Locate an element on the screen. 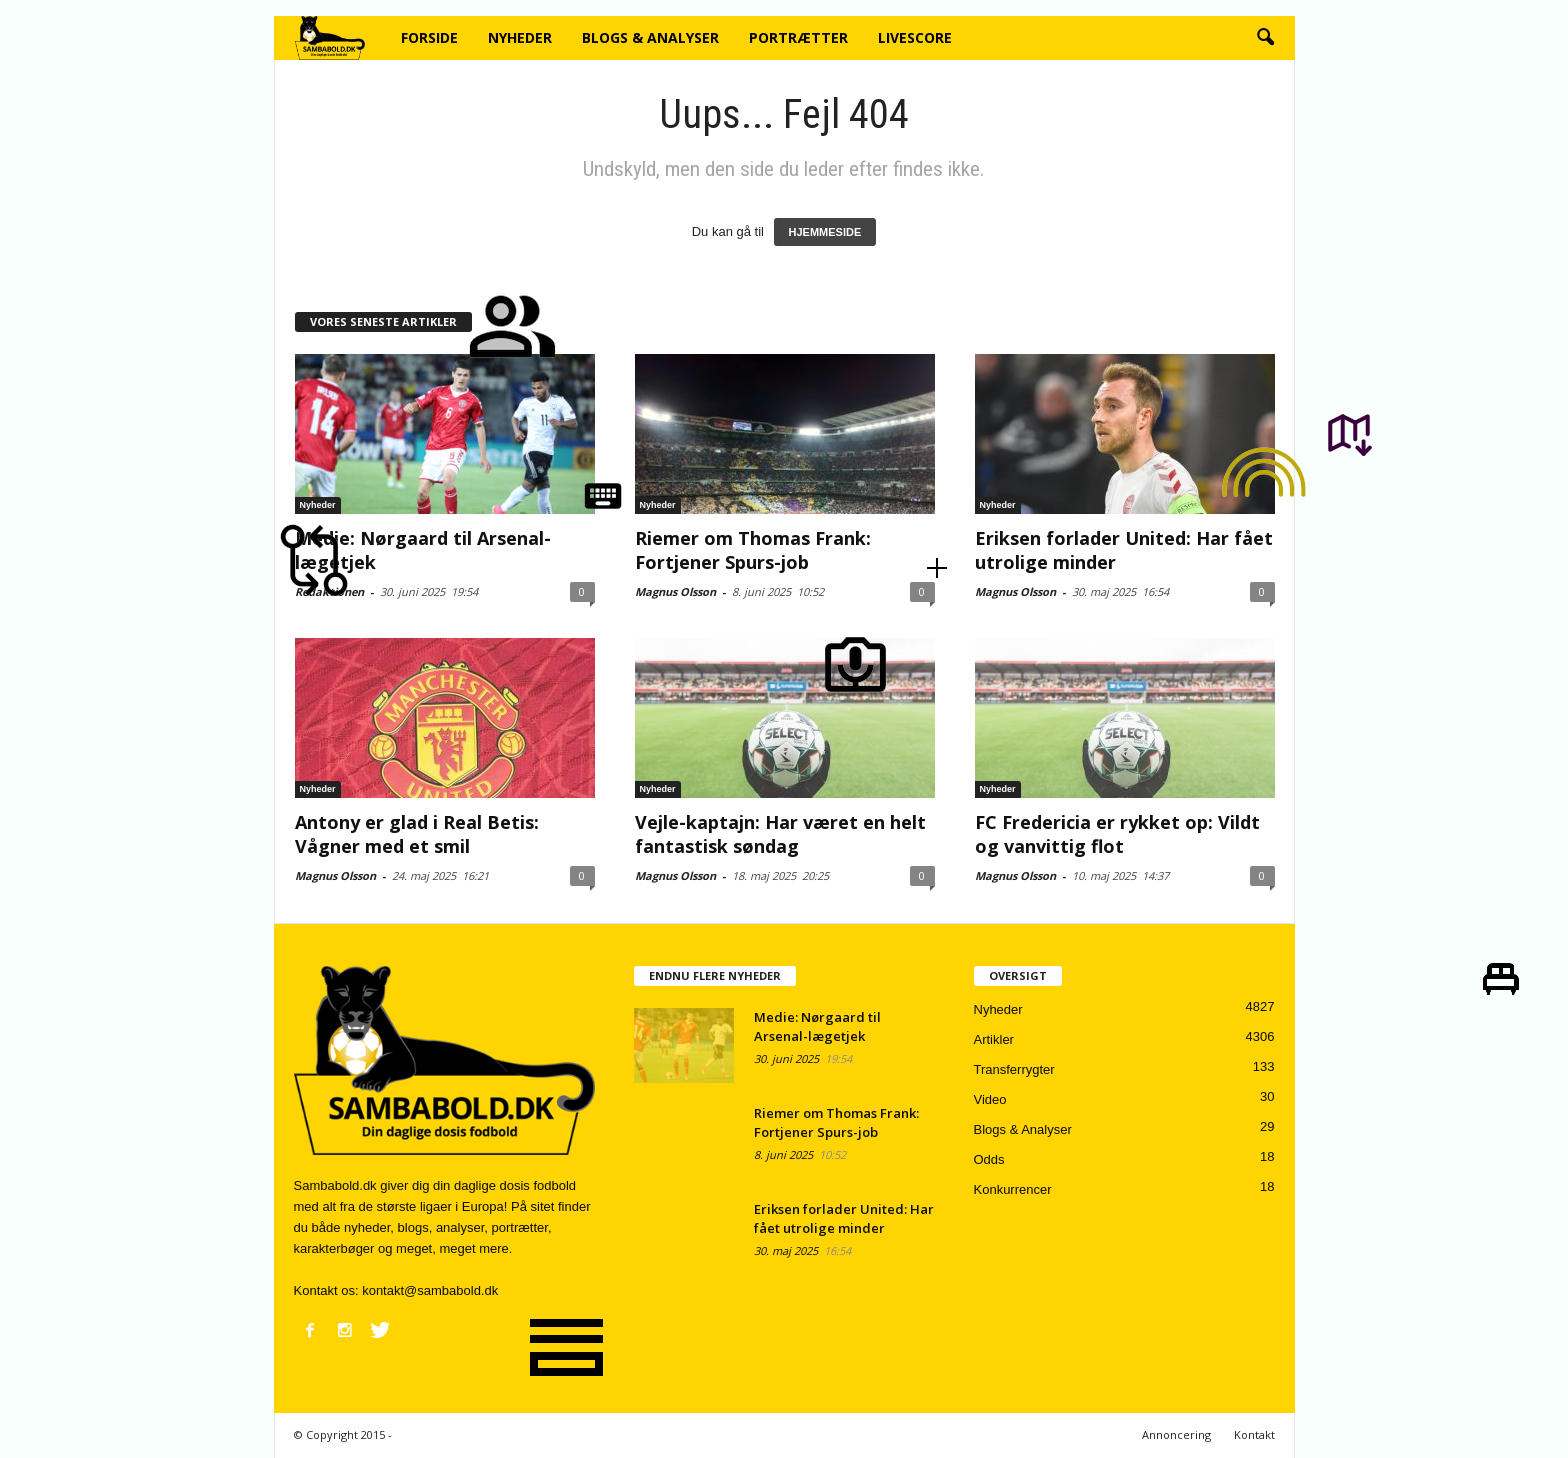 The image size is (1568, 1458). download map for offline use is located at coordinates (1349, 433).